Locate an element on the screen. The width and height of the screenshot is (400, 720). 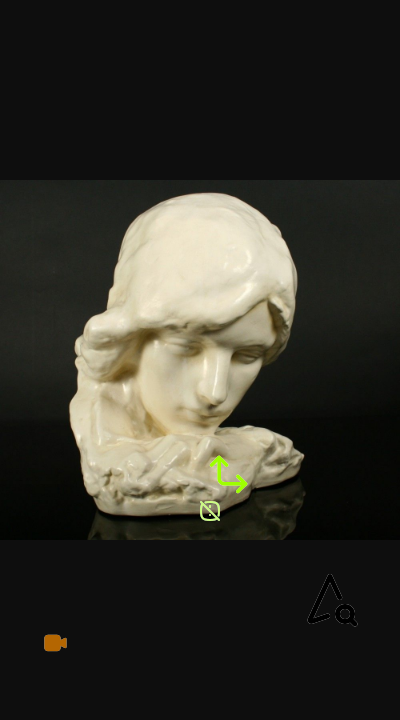
search for directions or routes is located at coordinates (330, 599).